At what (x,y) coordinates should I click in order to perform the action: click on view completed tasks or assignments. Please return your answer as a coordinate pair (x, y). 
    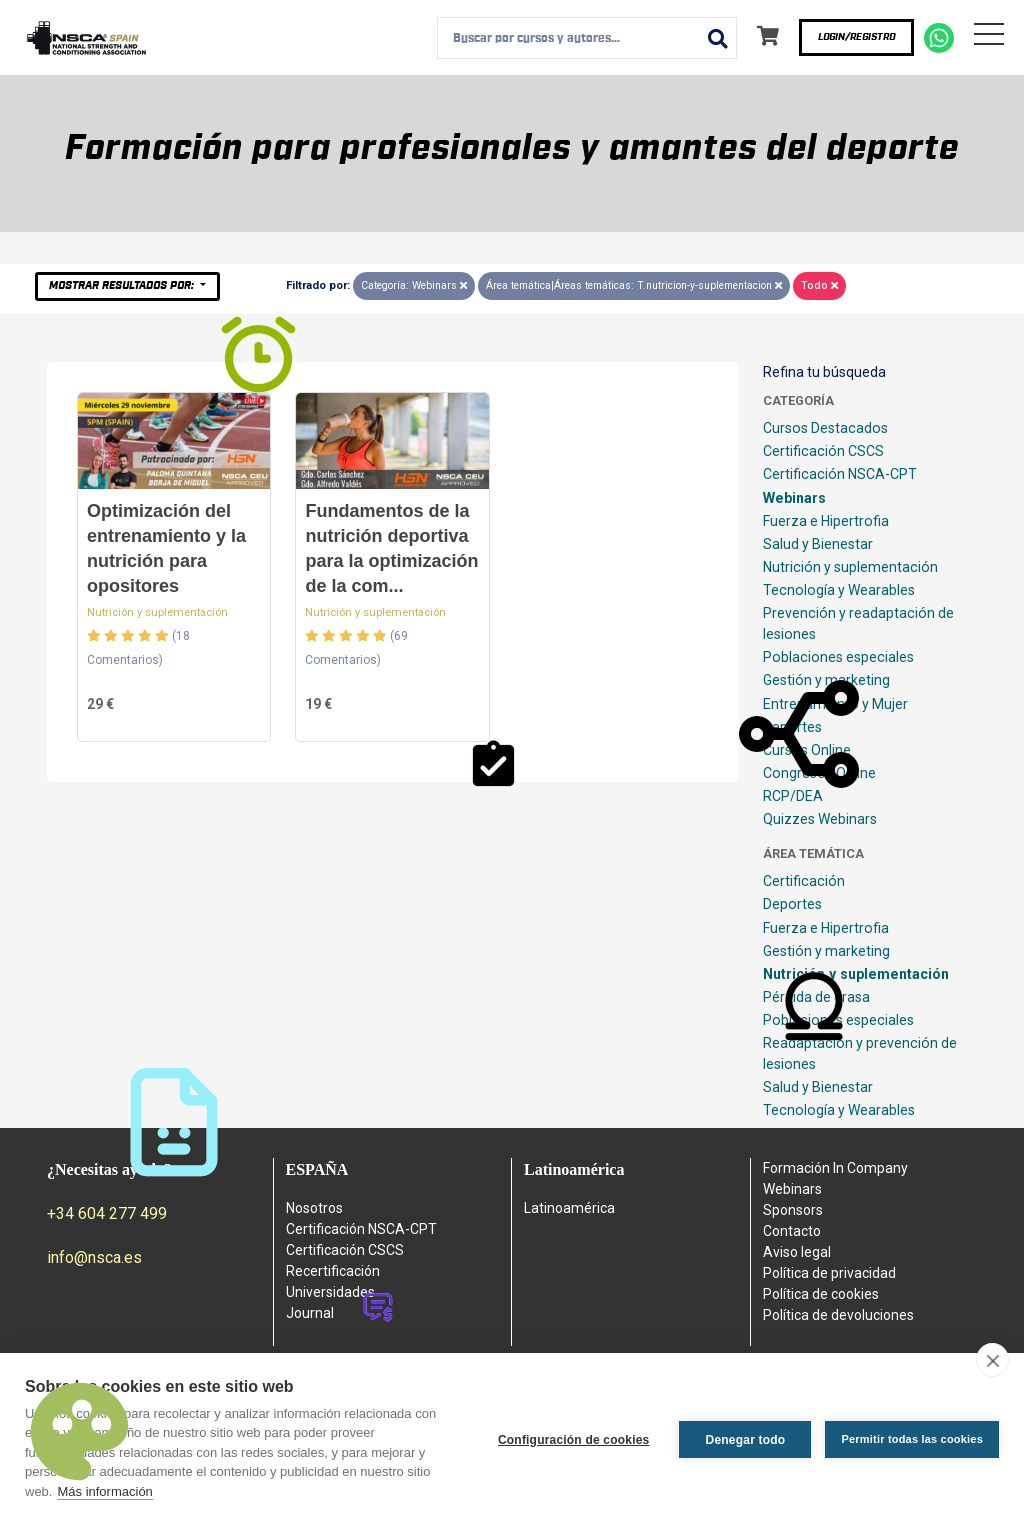
    Looking at the image, I should click on (493, 765).